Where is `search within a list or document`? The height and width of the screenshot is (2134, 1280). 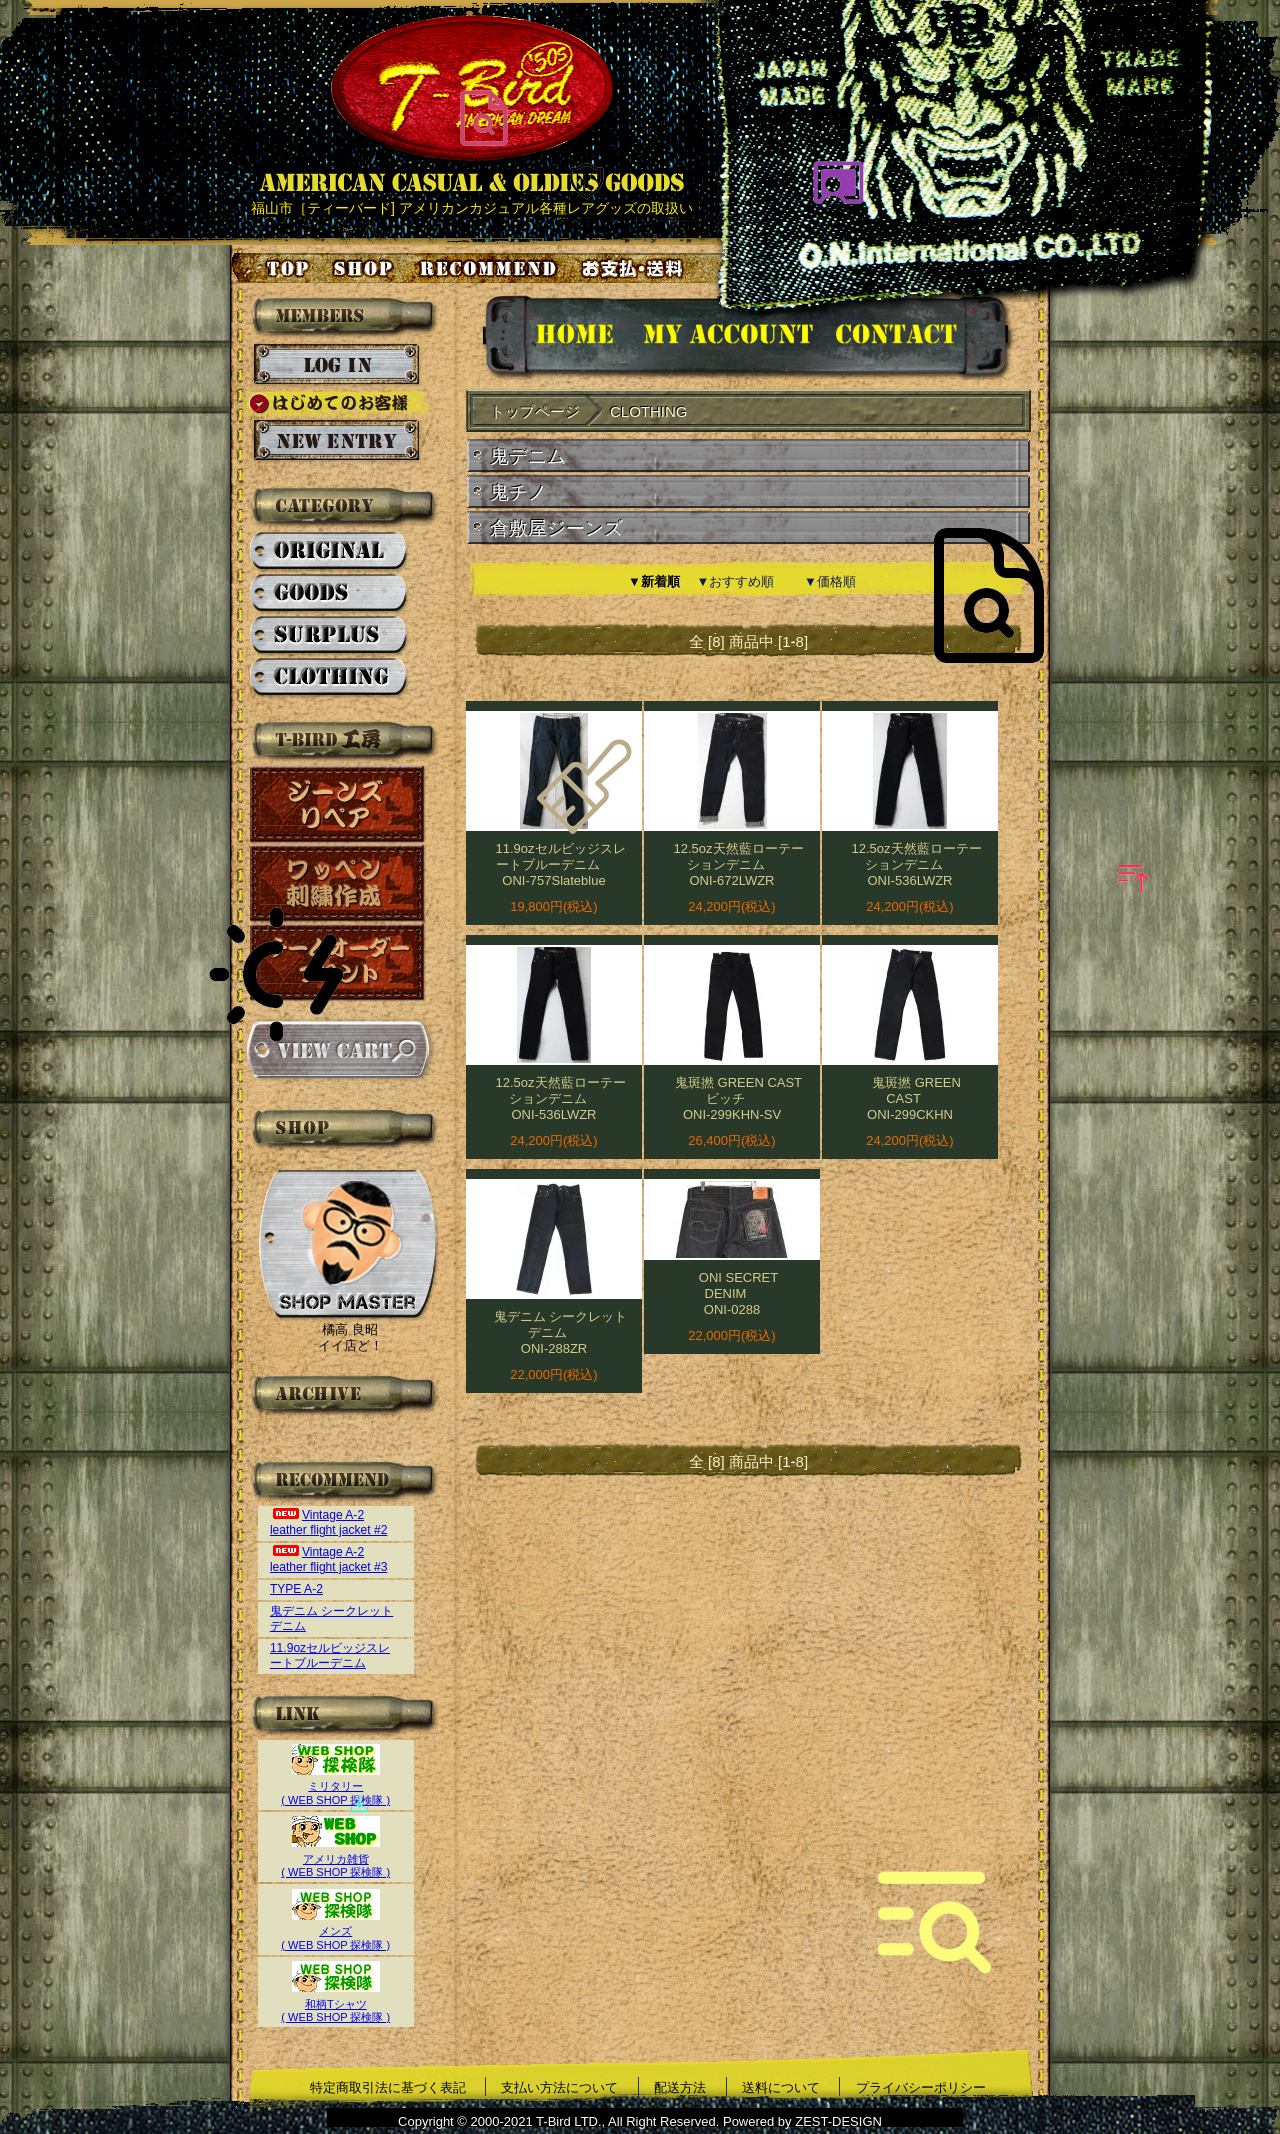 search within a list or document is located at coordinates (931, 1913).